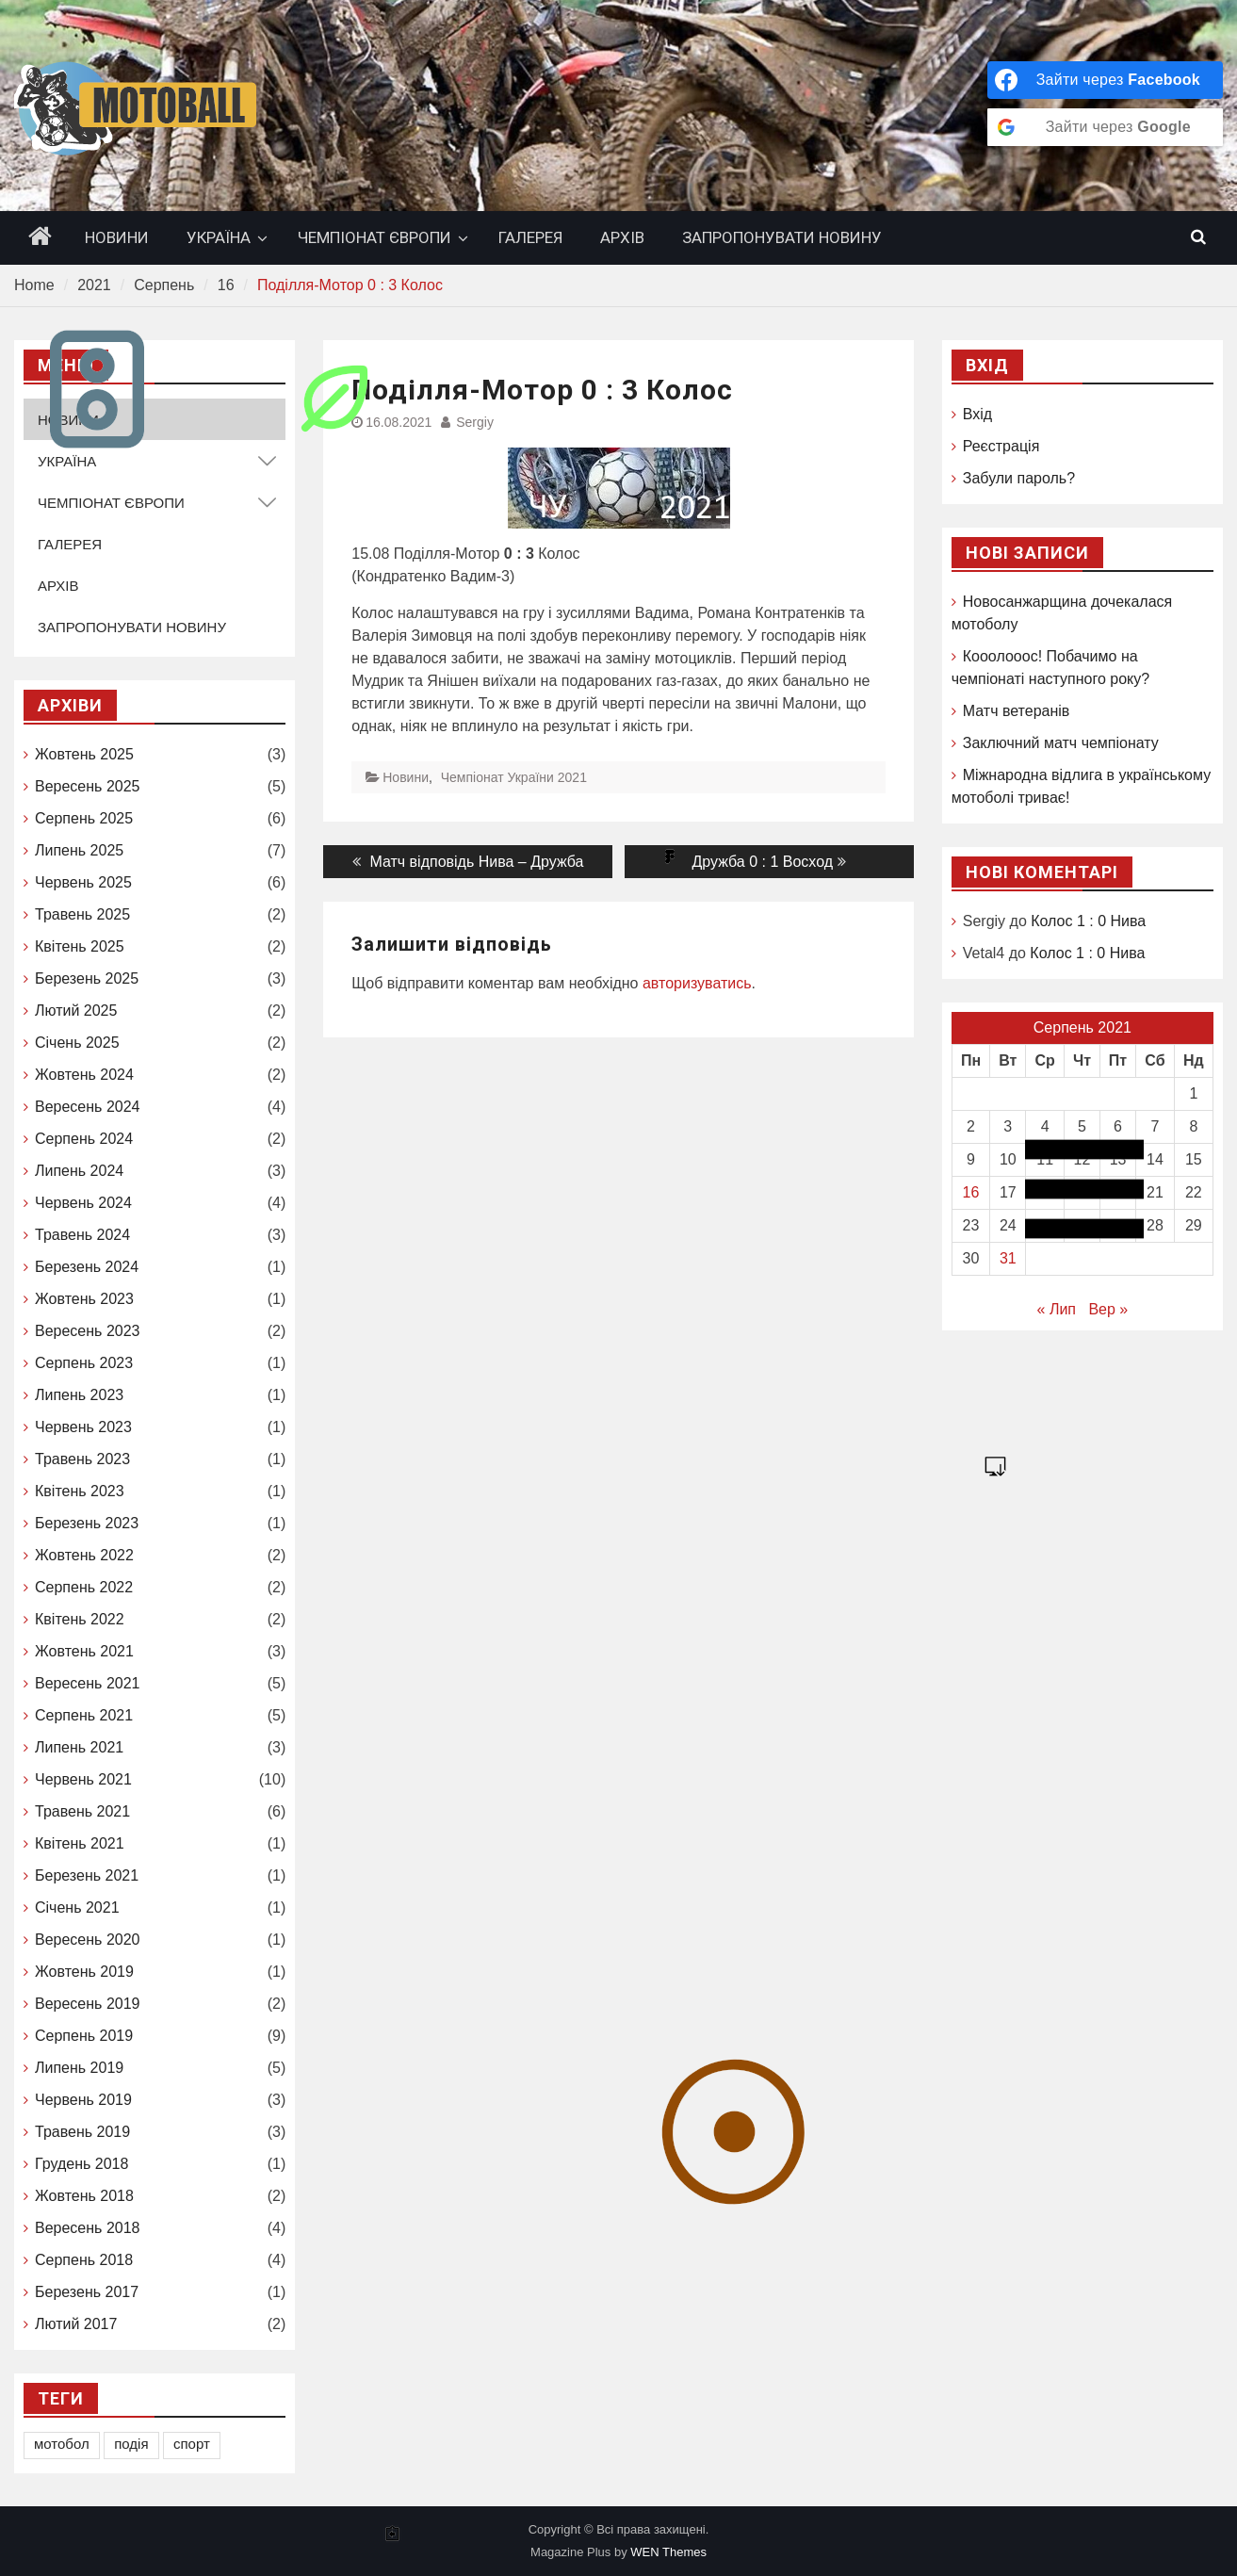  What do you see at coordinates (734, 2131) in the screenshot?
I see `start recording audio or video` at bounding box center [734, 2131].